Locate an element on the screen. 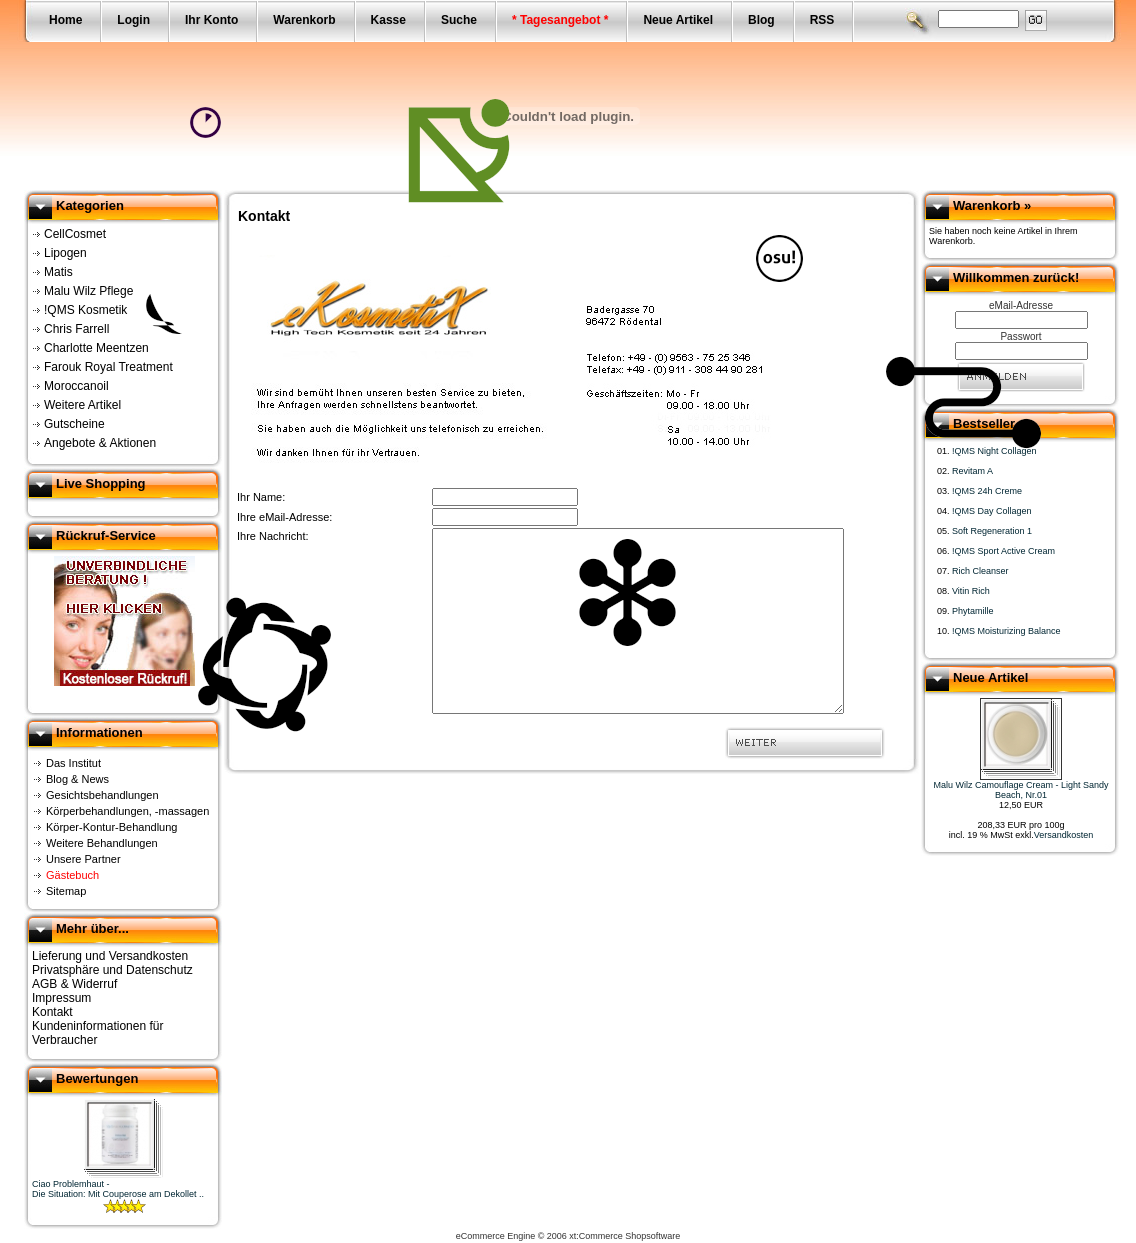 The image size is (1136, 1243). hornbill brand logo is located at coordinates (264, 664).